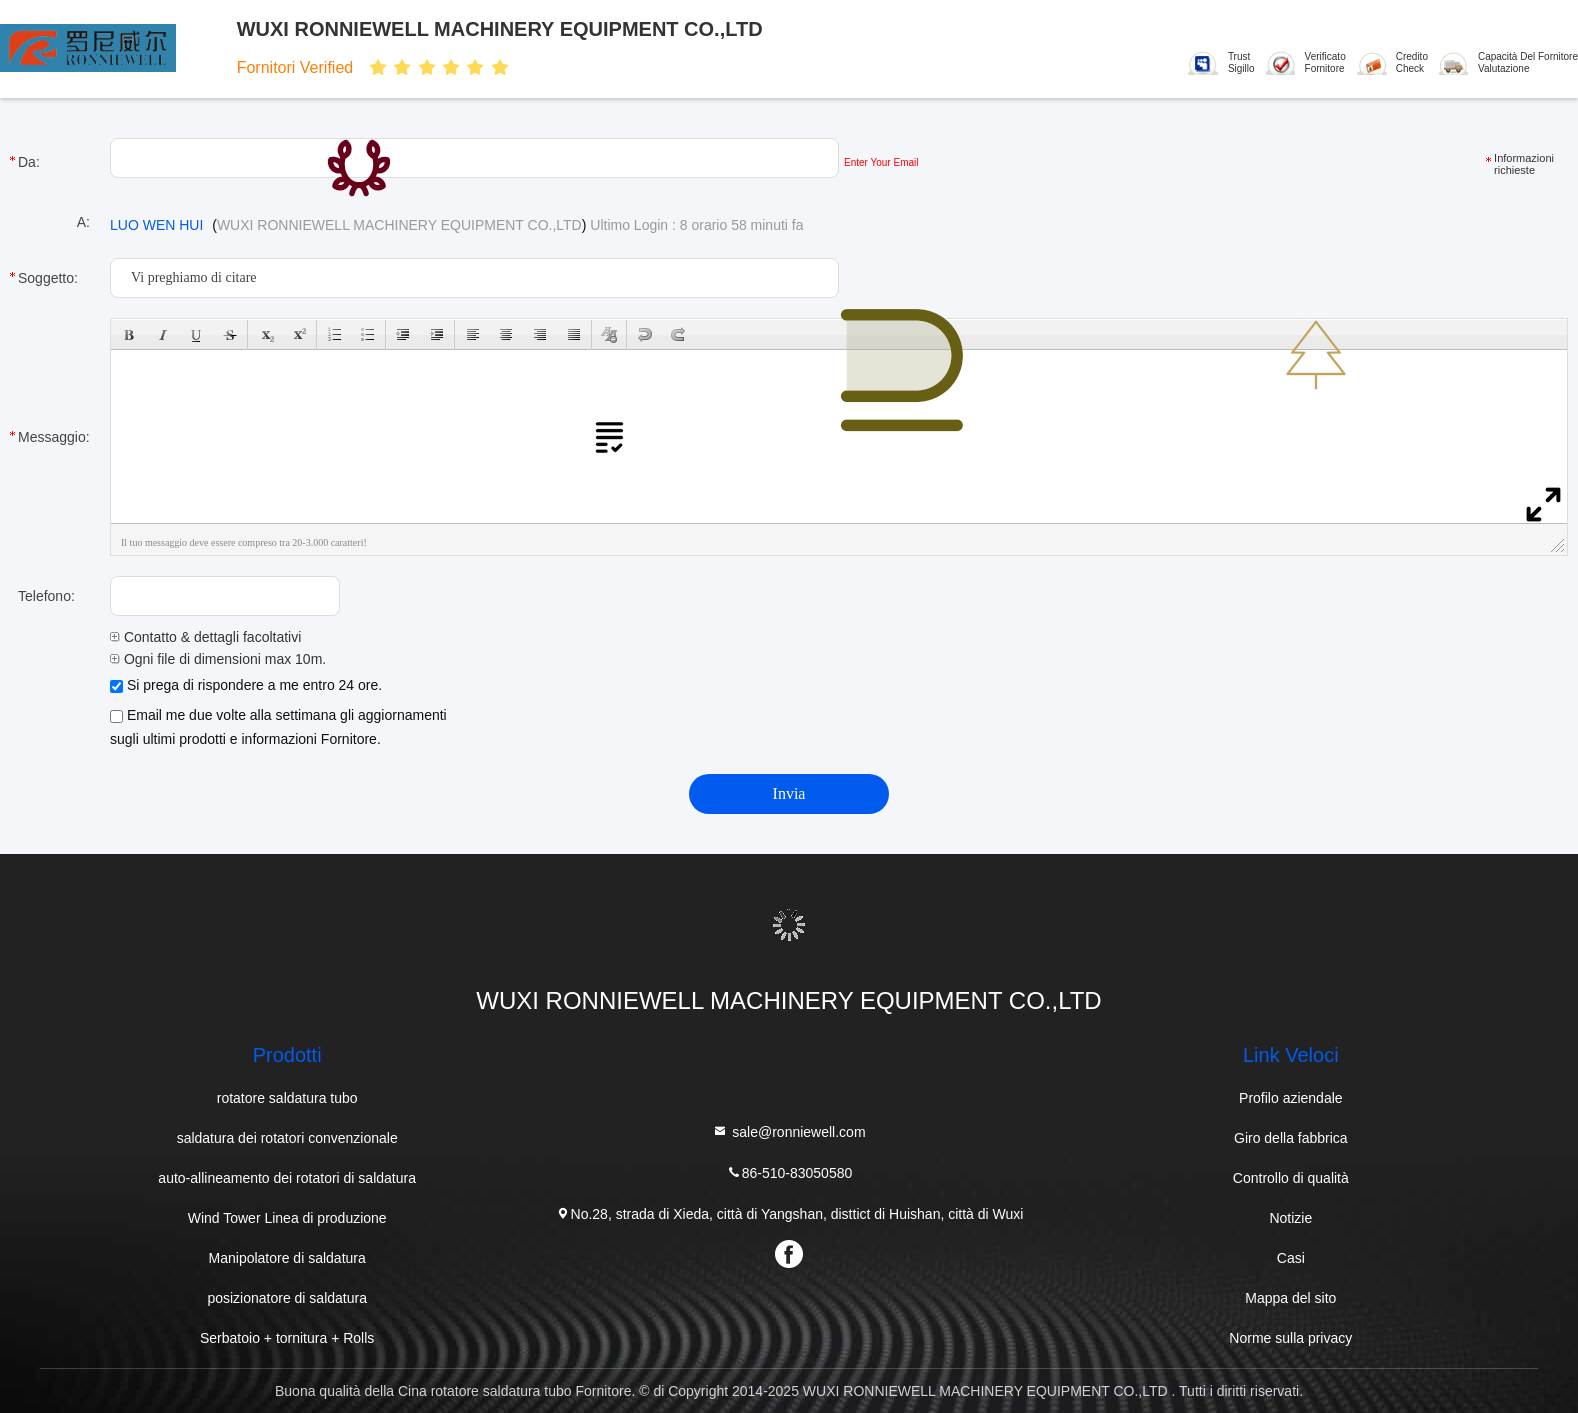  What do you see at coordinates (1543, 504) in the screenshot?
I see `expand to full screen` at bounding box center [1543, 504].